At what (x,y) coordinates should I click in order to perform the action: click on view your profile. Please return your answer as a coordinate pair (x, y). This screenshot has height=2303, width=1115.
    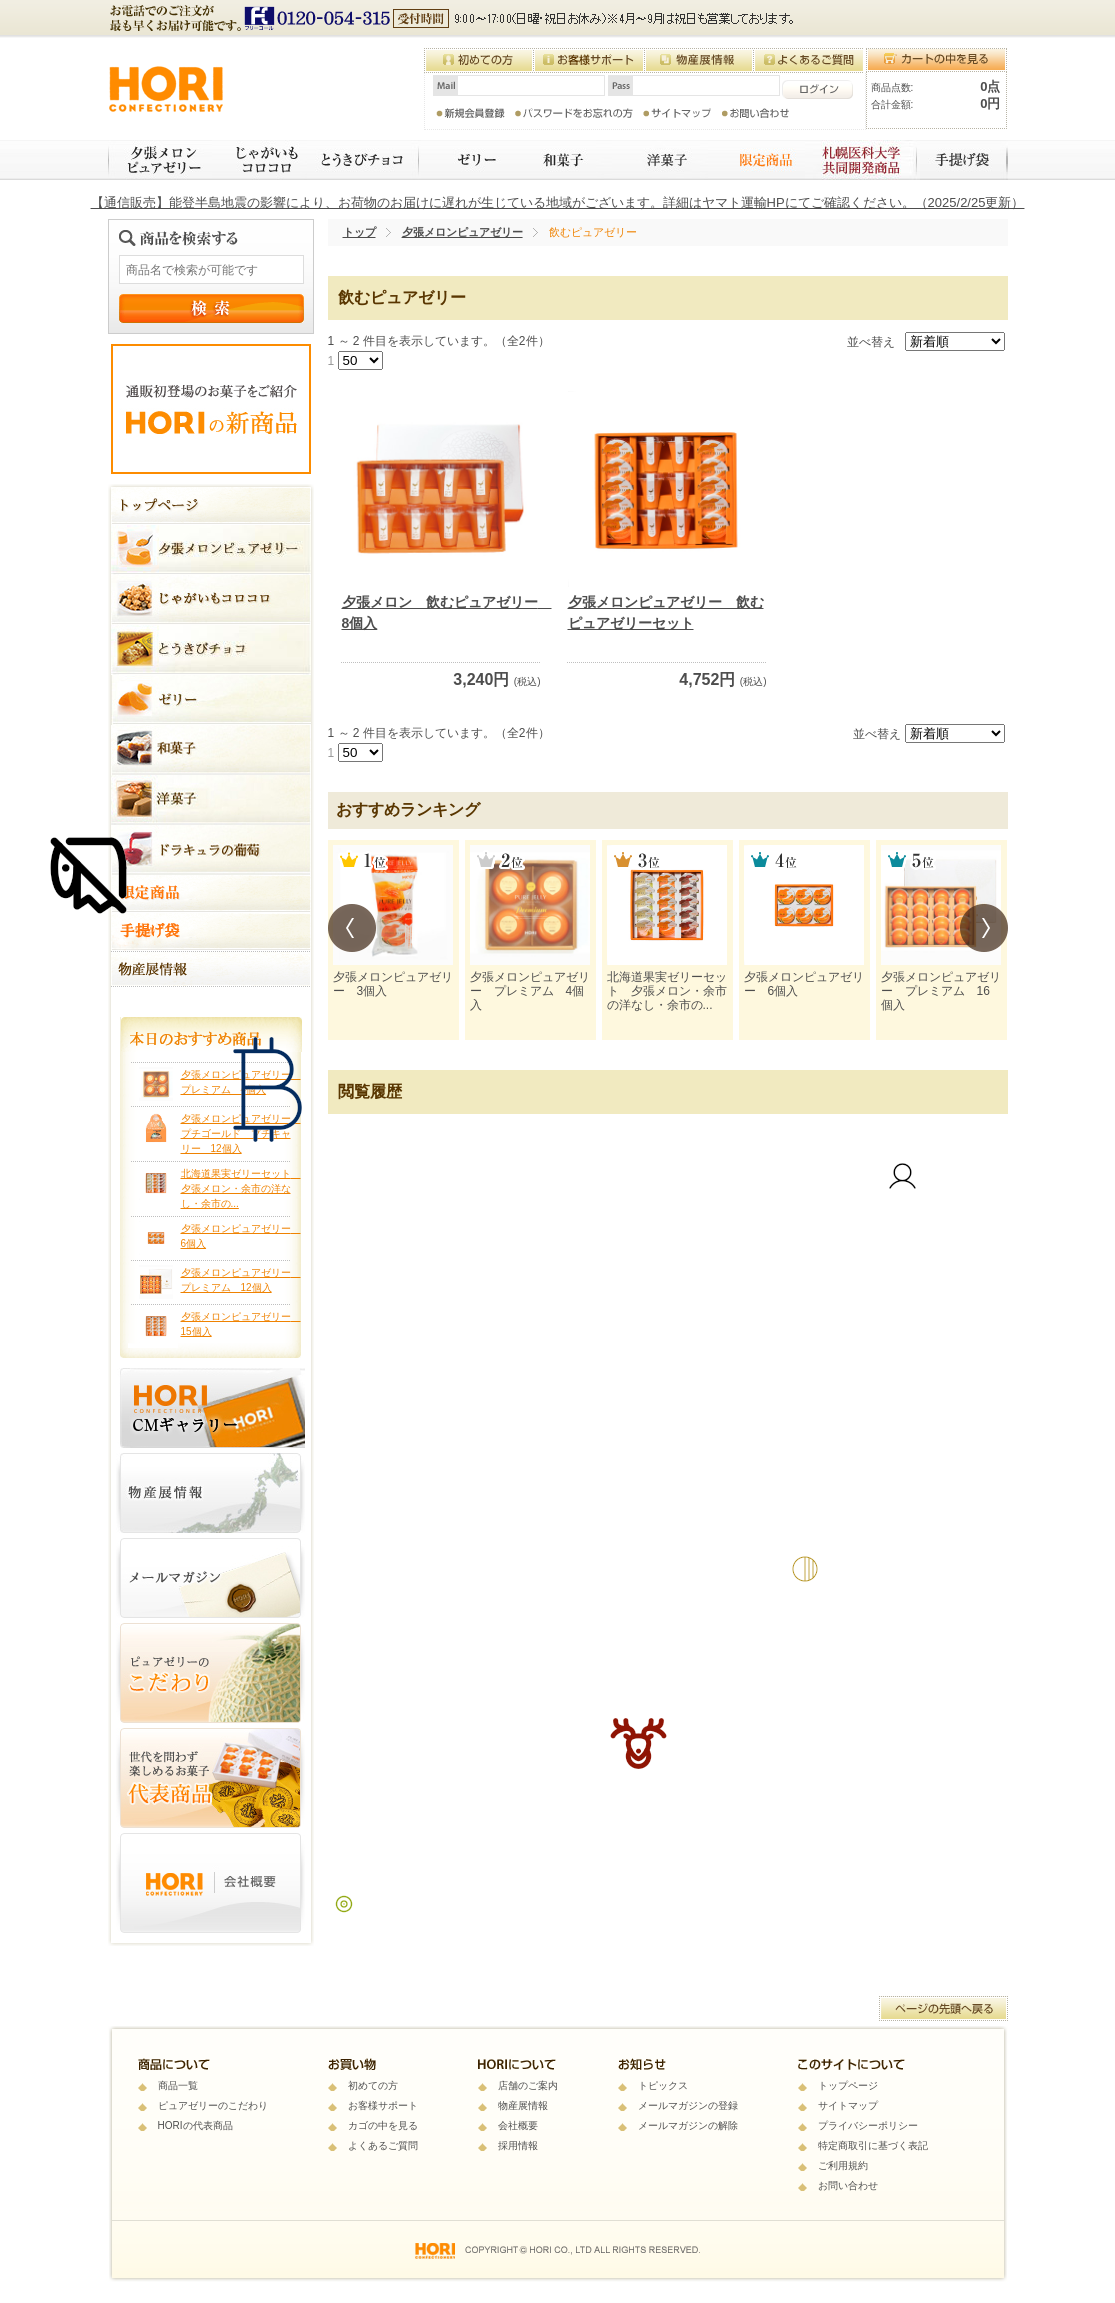
    Looking at the image, I should click on (902, 1176).